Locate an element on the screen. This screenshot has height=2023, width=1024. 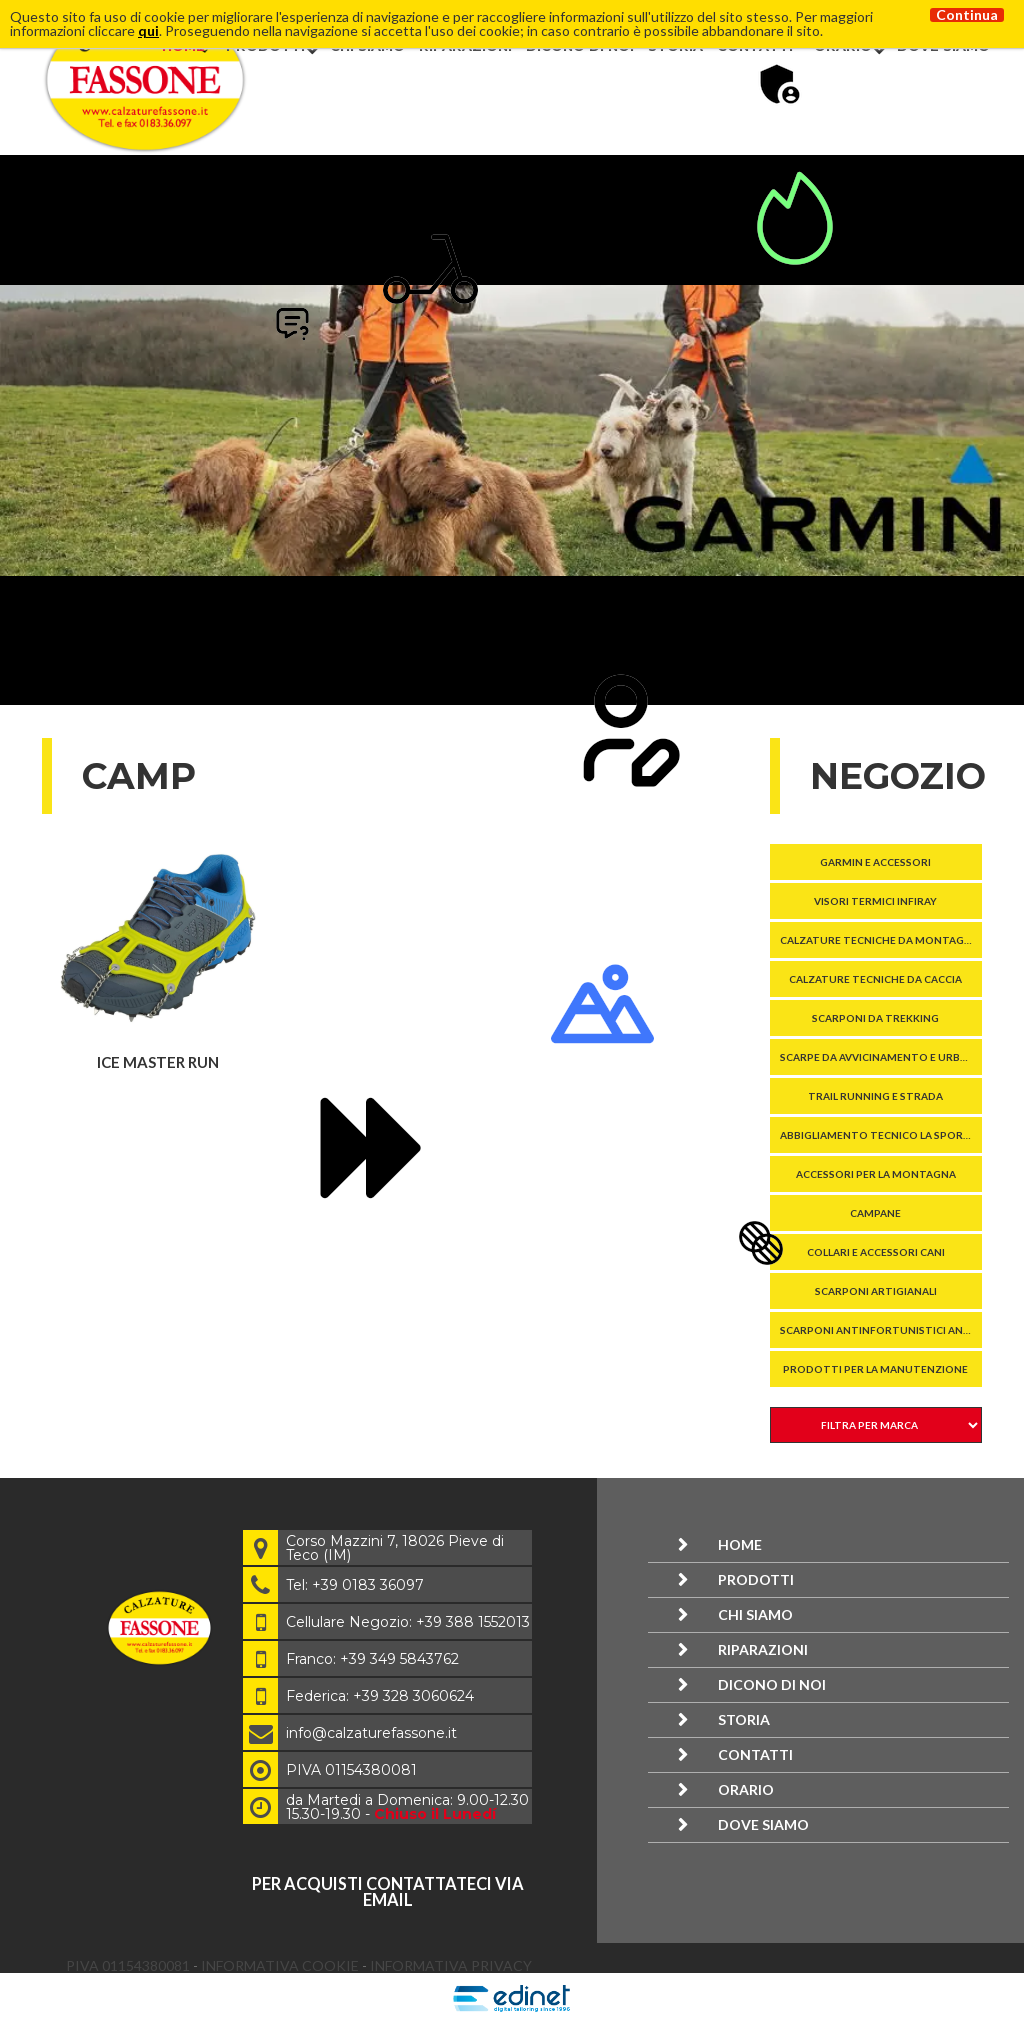
access admin or security settings is located at coordinates (780, 84).